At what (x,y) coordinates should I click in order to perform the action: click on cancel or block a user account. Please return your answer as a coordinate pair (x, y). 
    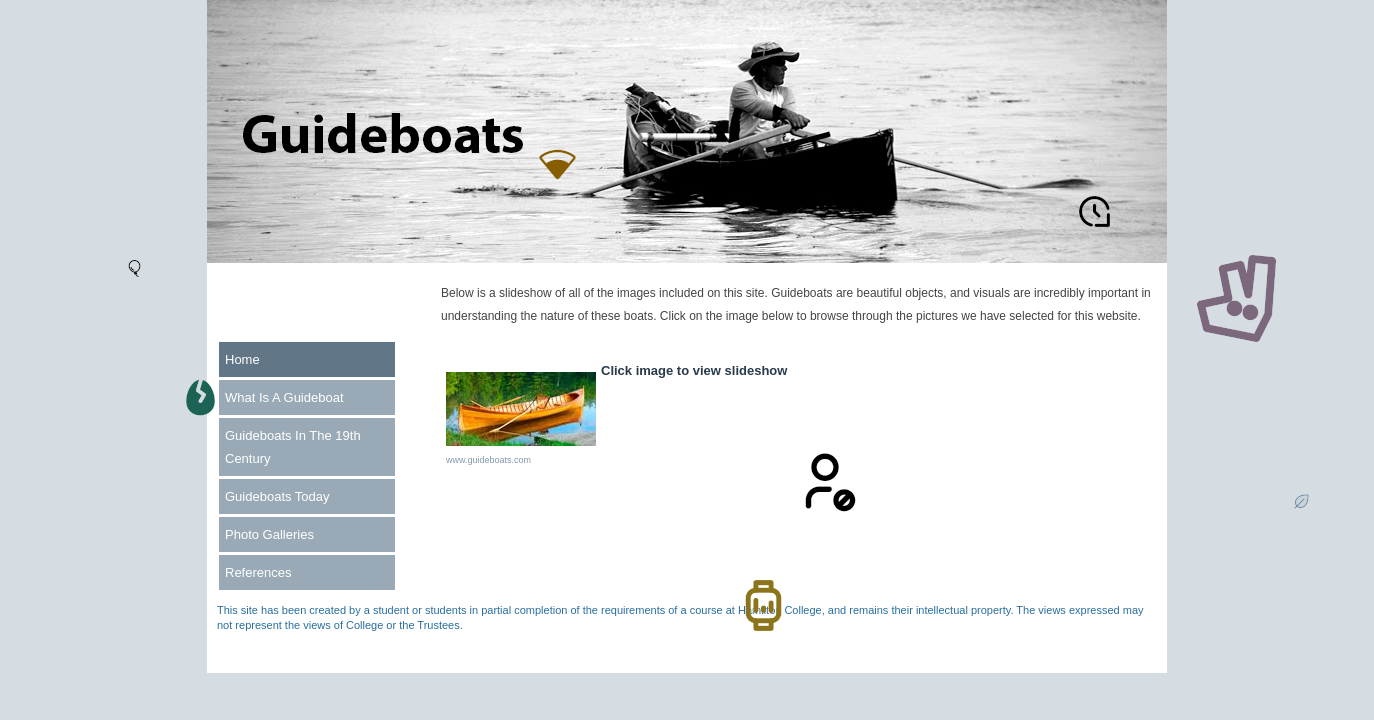
    Looking at the image, I should click on (825, 481).